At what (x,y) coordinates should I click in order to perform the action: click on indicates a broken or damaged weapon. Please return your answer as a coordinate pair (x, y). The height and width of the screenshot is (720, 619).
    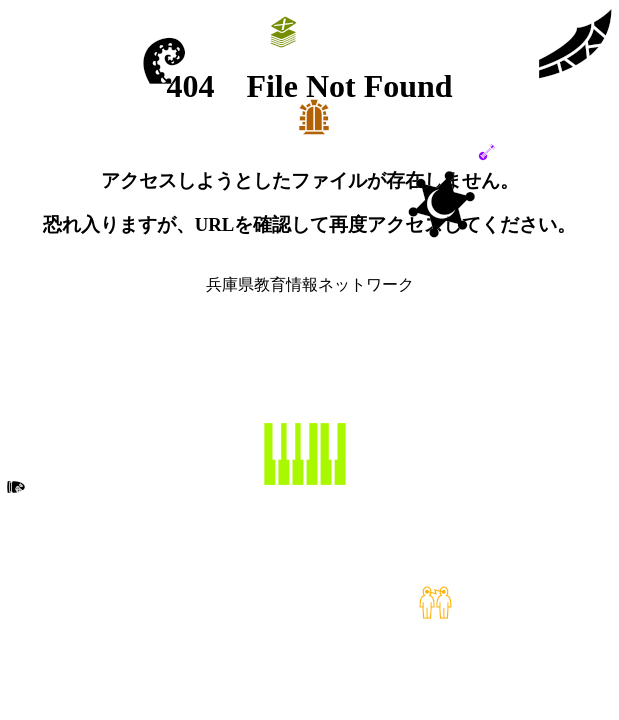
    Looking at the image, I should click on (575, 45).